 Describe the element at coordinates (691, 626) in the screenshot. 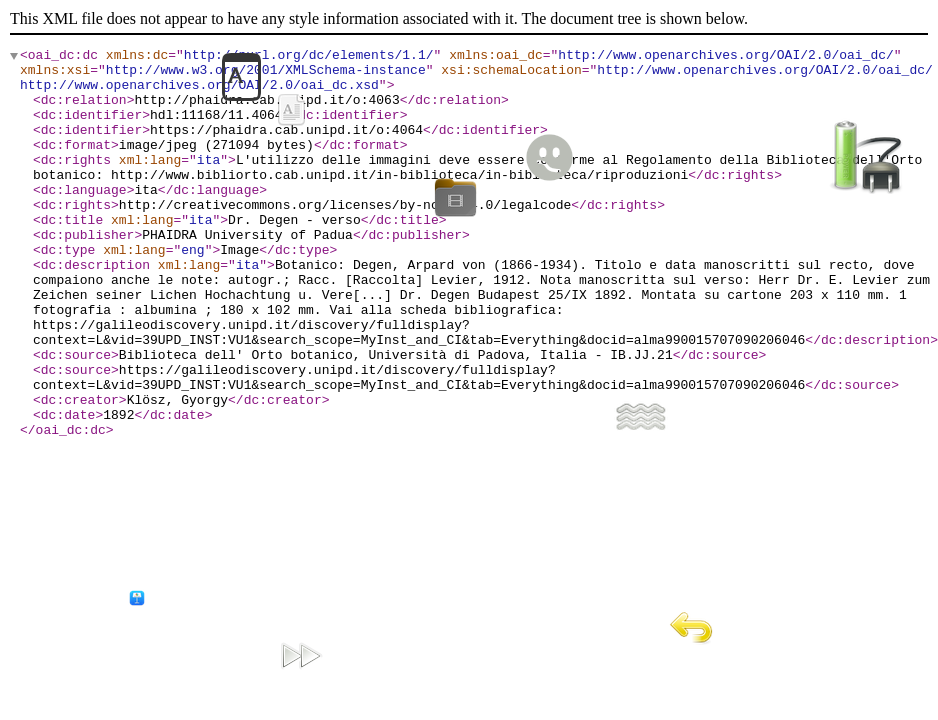

I see `undo the last action` at that location.